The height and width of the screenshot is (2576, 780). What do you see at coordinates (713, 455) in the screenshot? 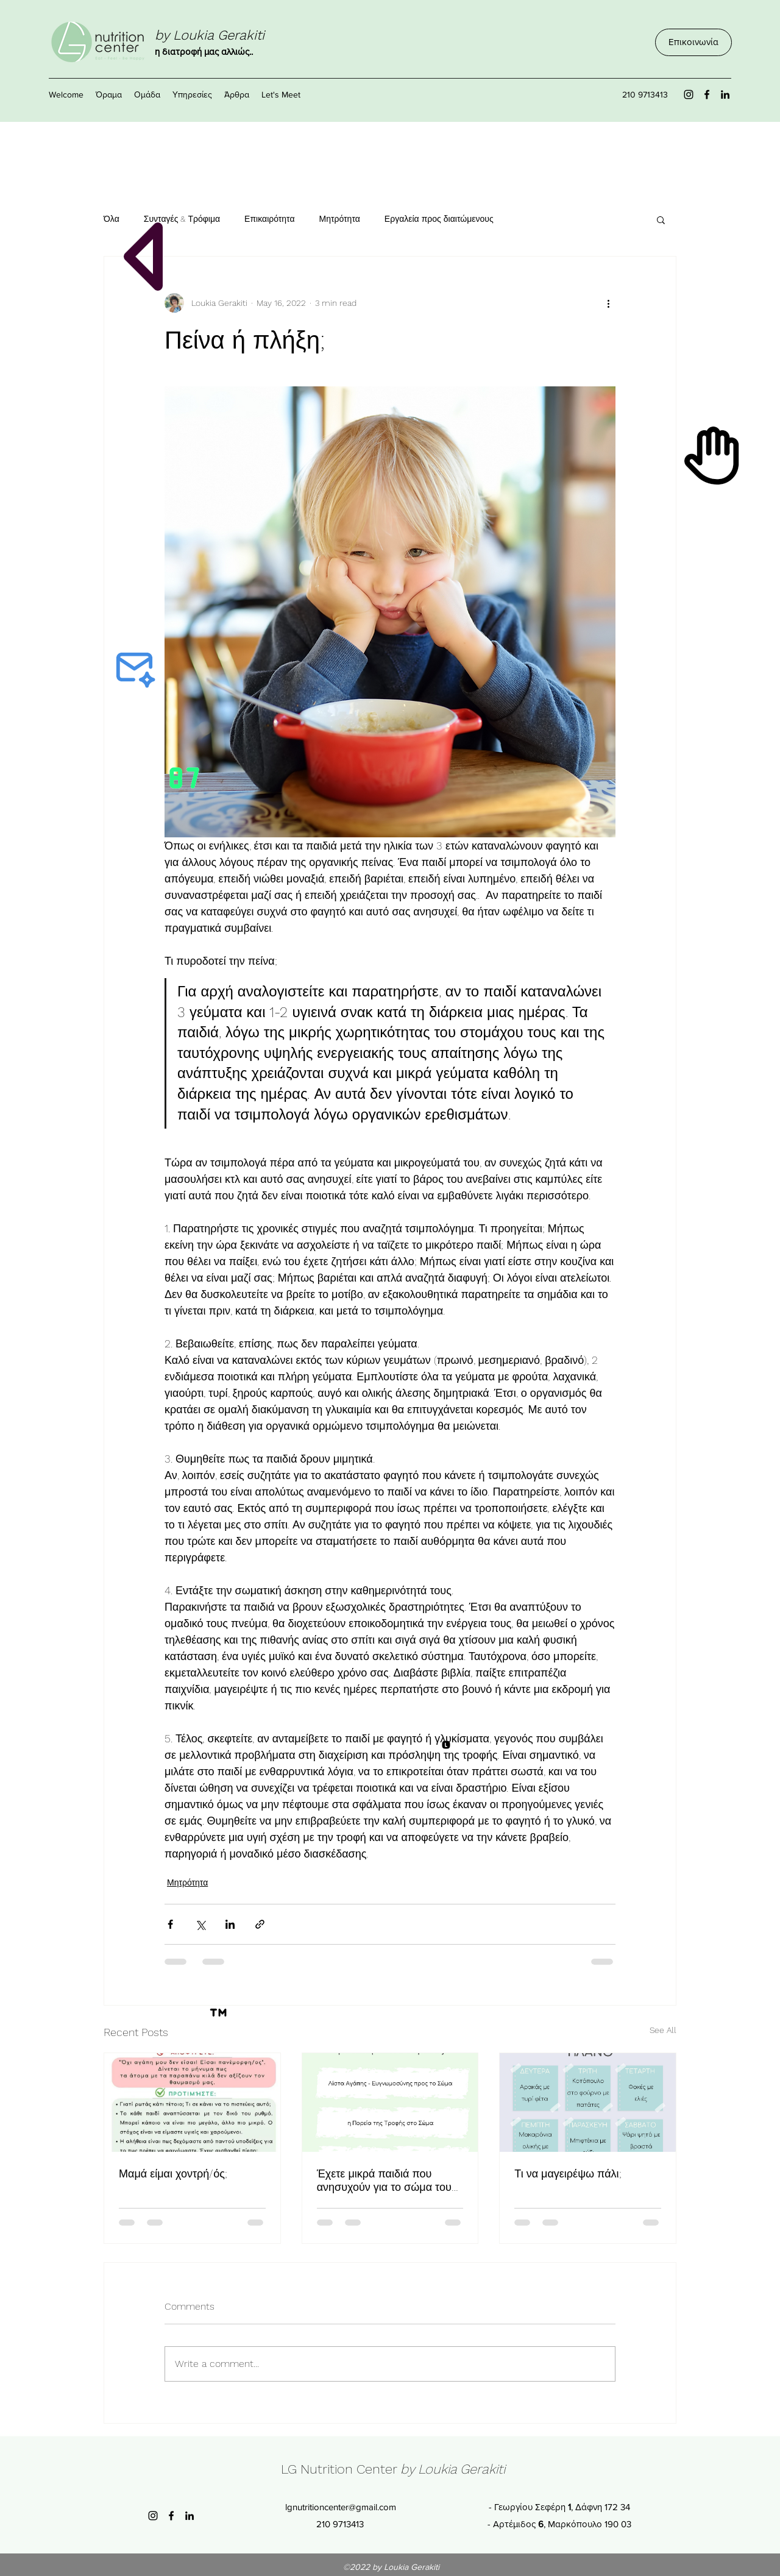
I see `stop or pause an action` at bounding box center [713, 455].